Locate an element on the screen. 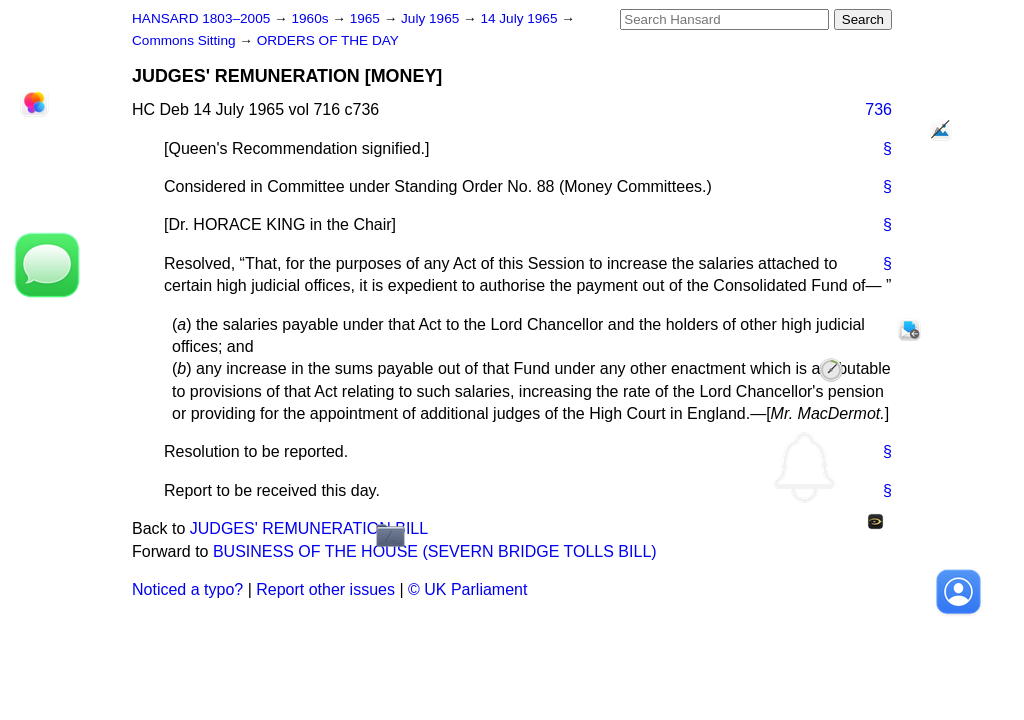 Image resolution: width=1024 pixels, height=720 pixels. open the halo app is located at coordinates (875, 521).